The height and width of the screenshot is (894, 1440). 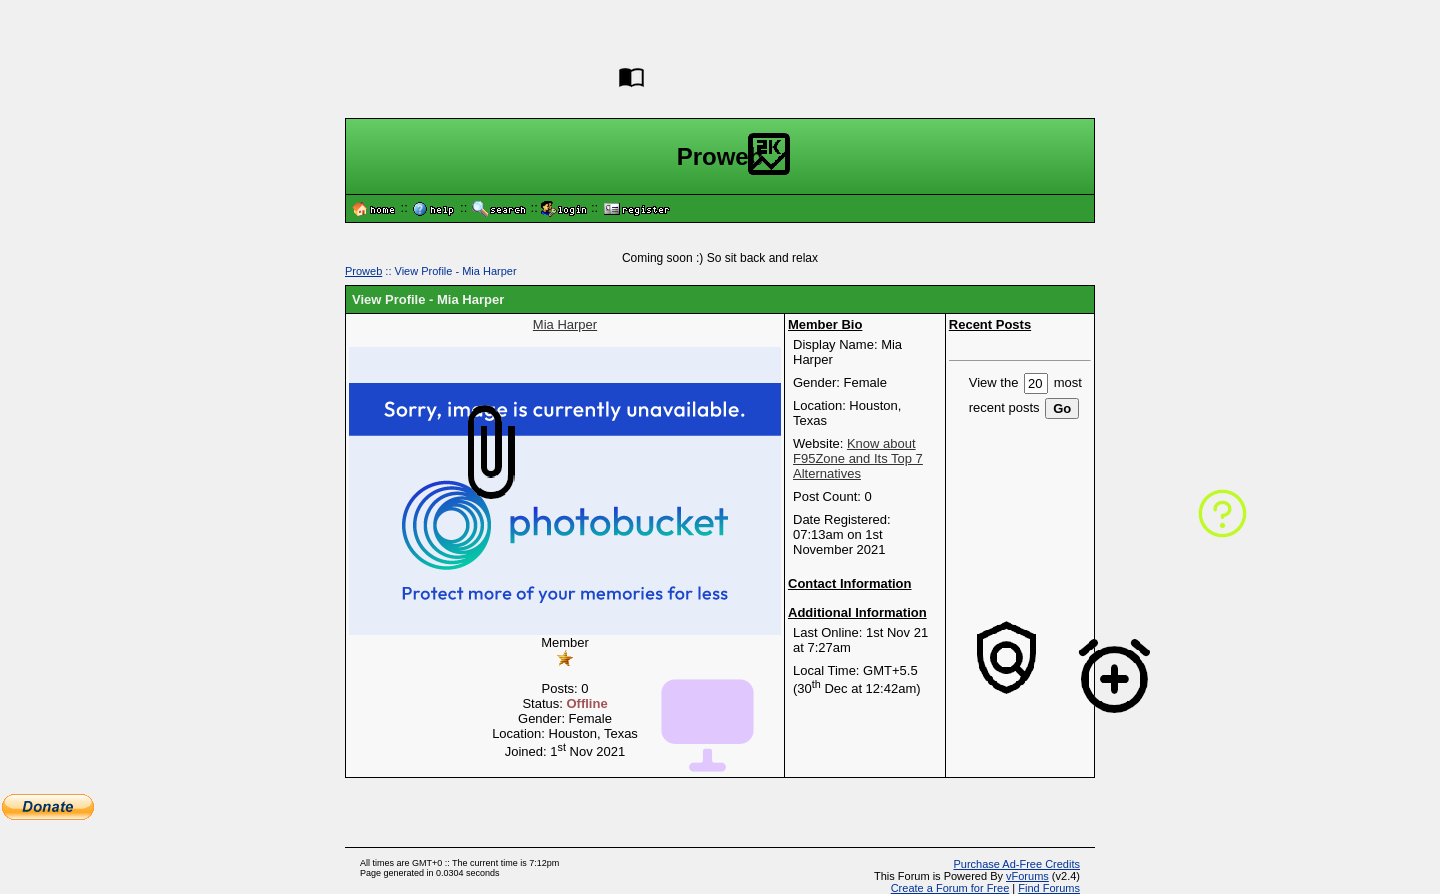 I want to click on view 2K resolution video quality settings, so click(x=769, y=154).